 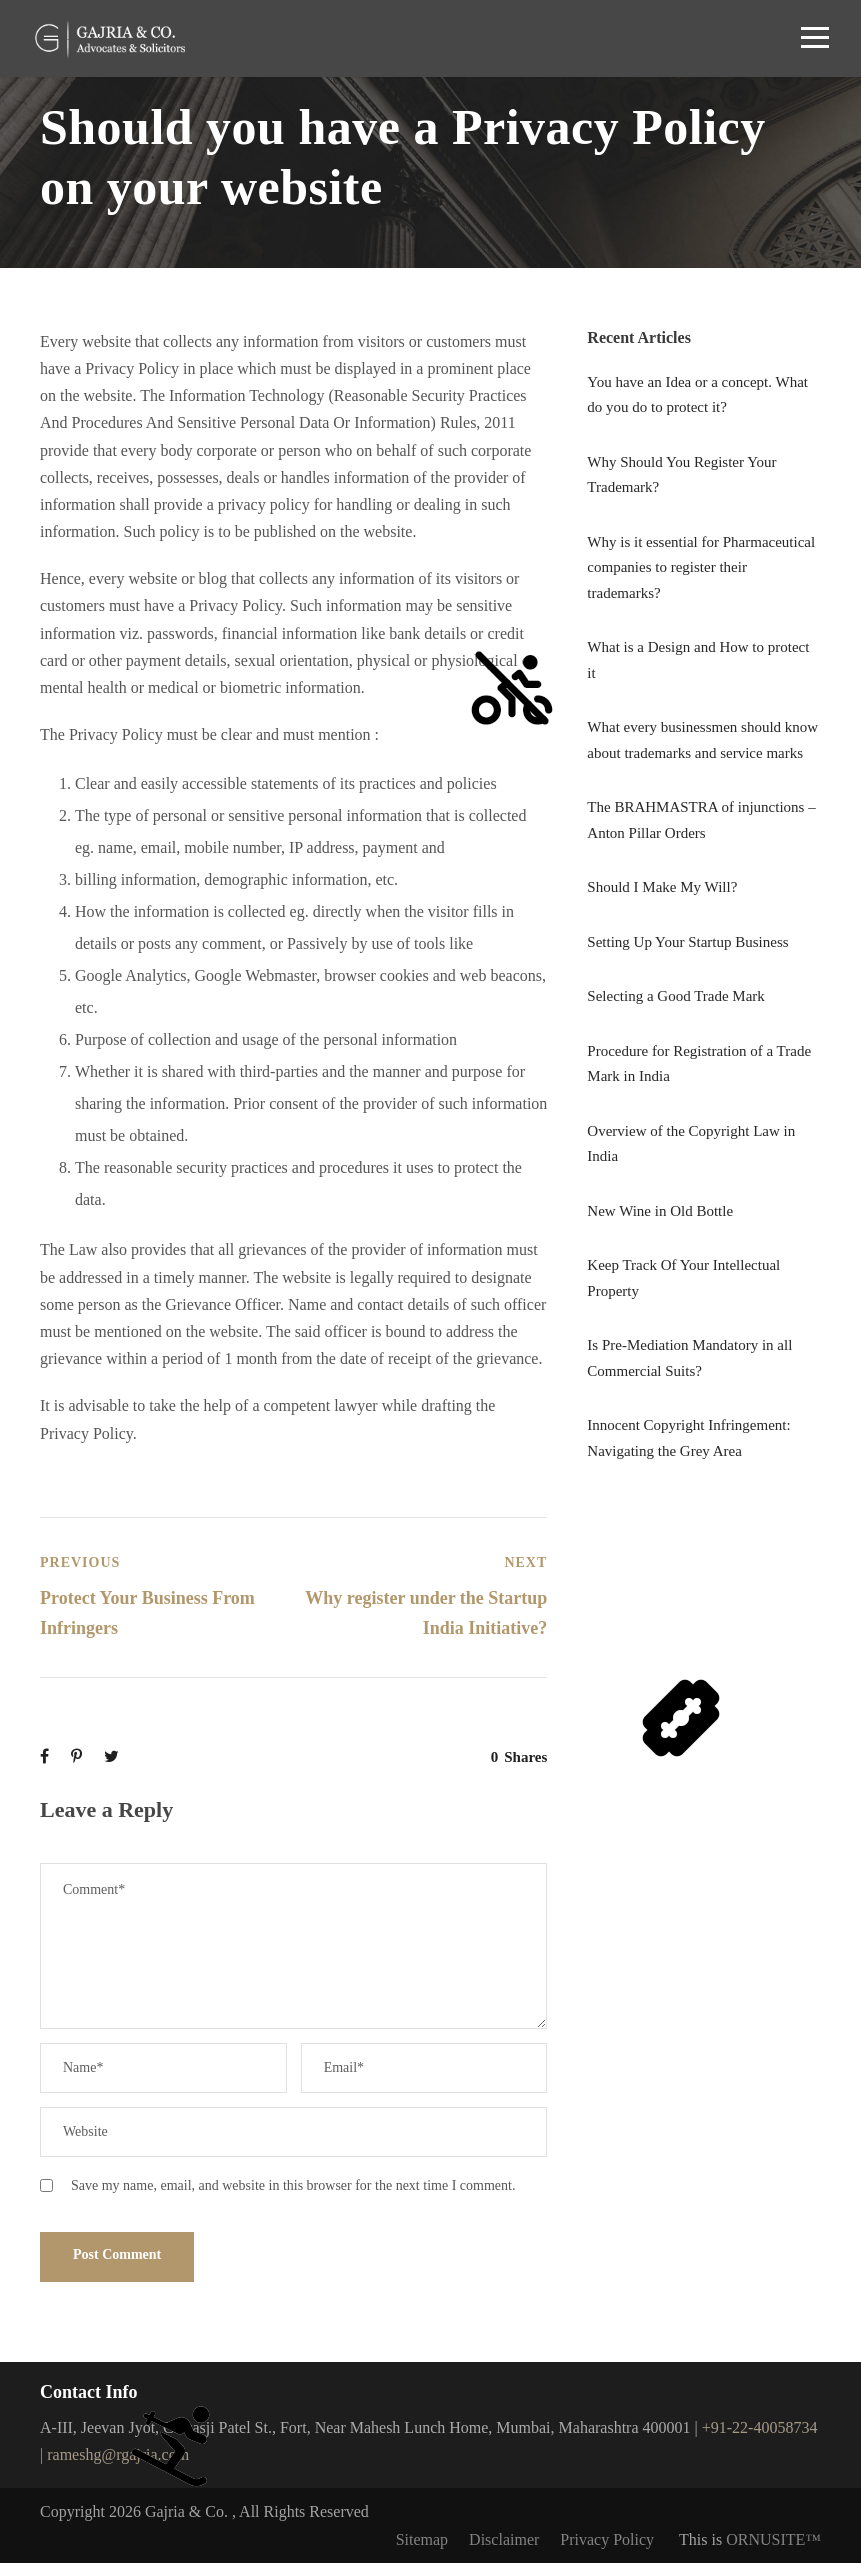 I want to click on access skiing or winter sports information, so click(x=174, y=2444).